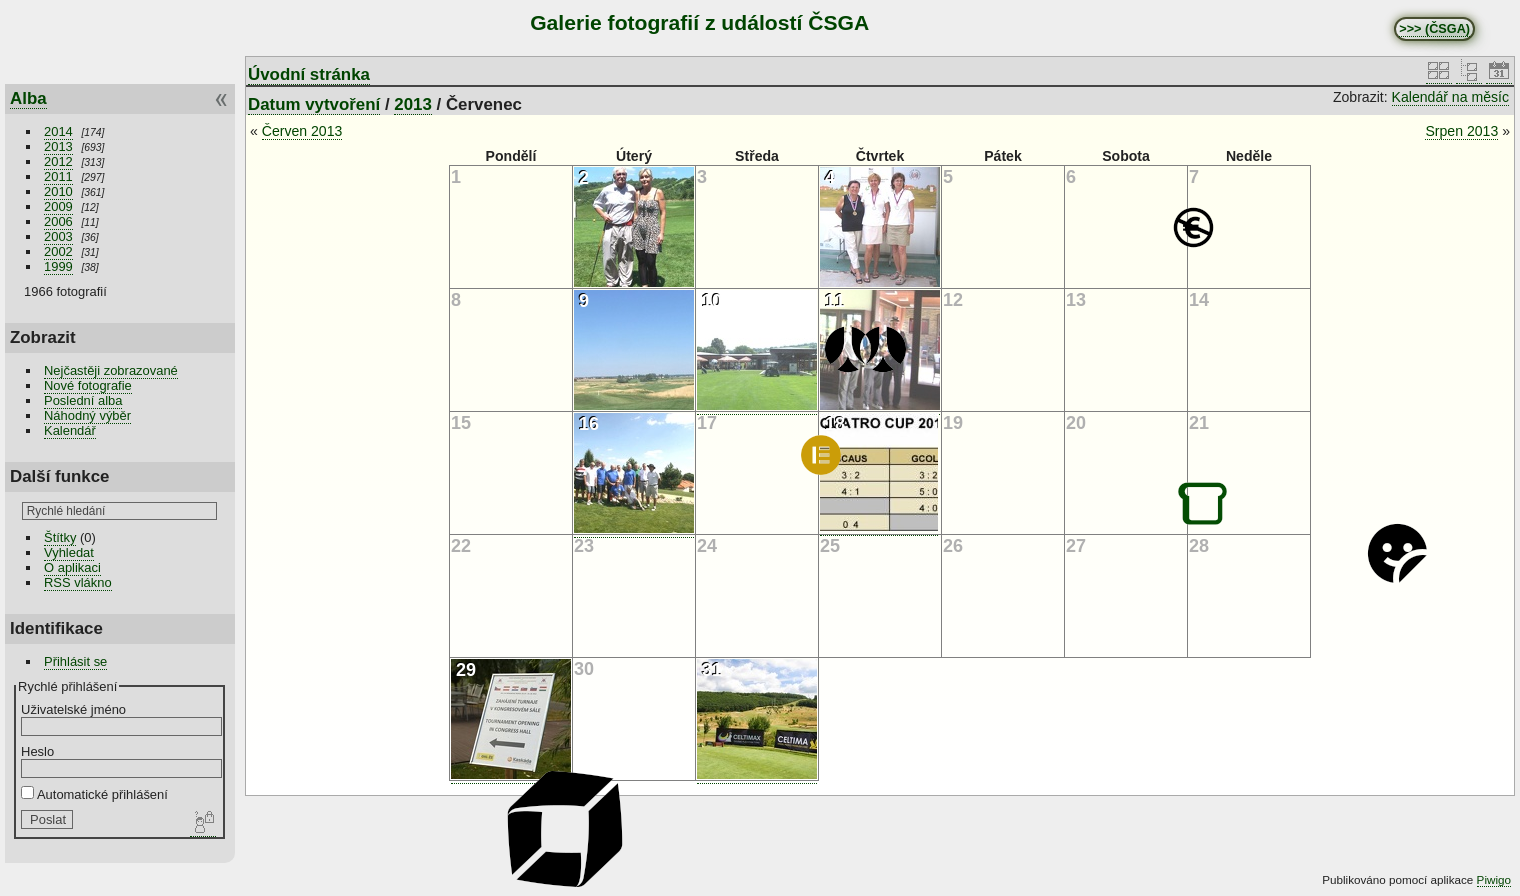  What do you see at coordinates (865, 349) in the screenshot?
I see `link to Renren social network profile` at bounding box center [865, 349].